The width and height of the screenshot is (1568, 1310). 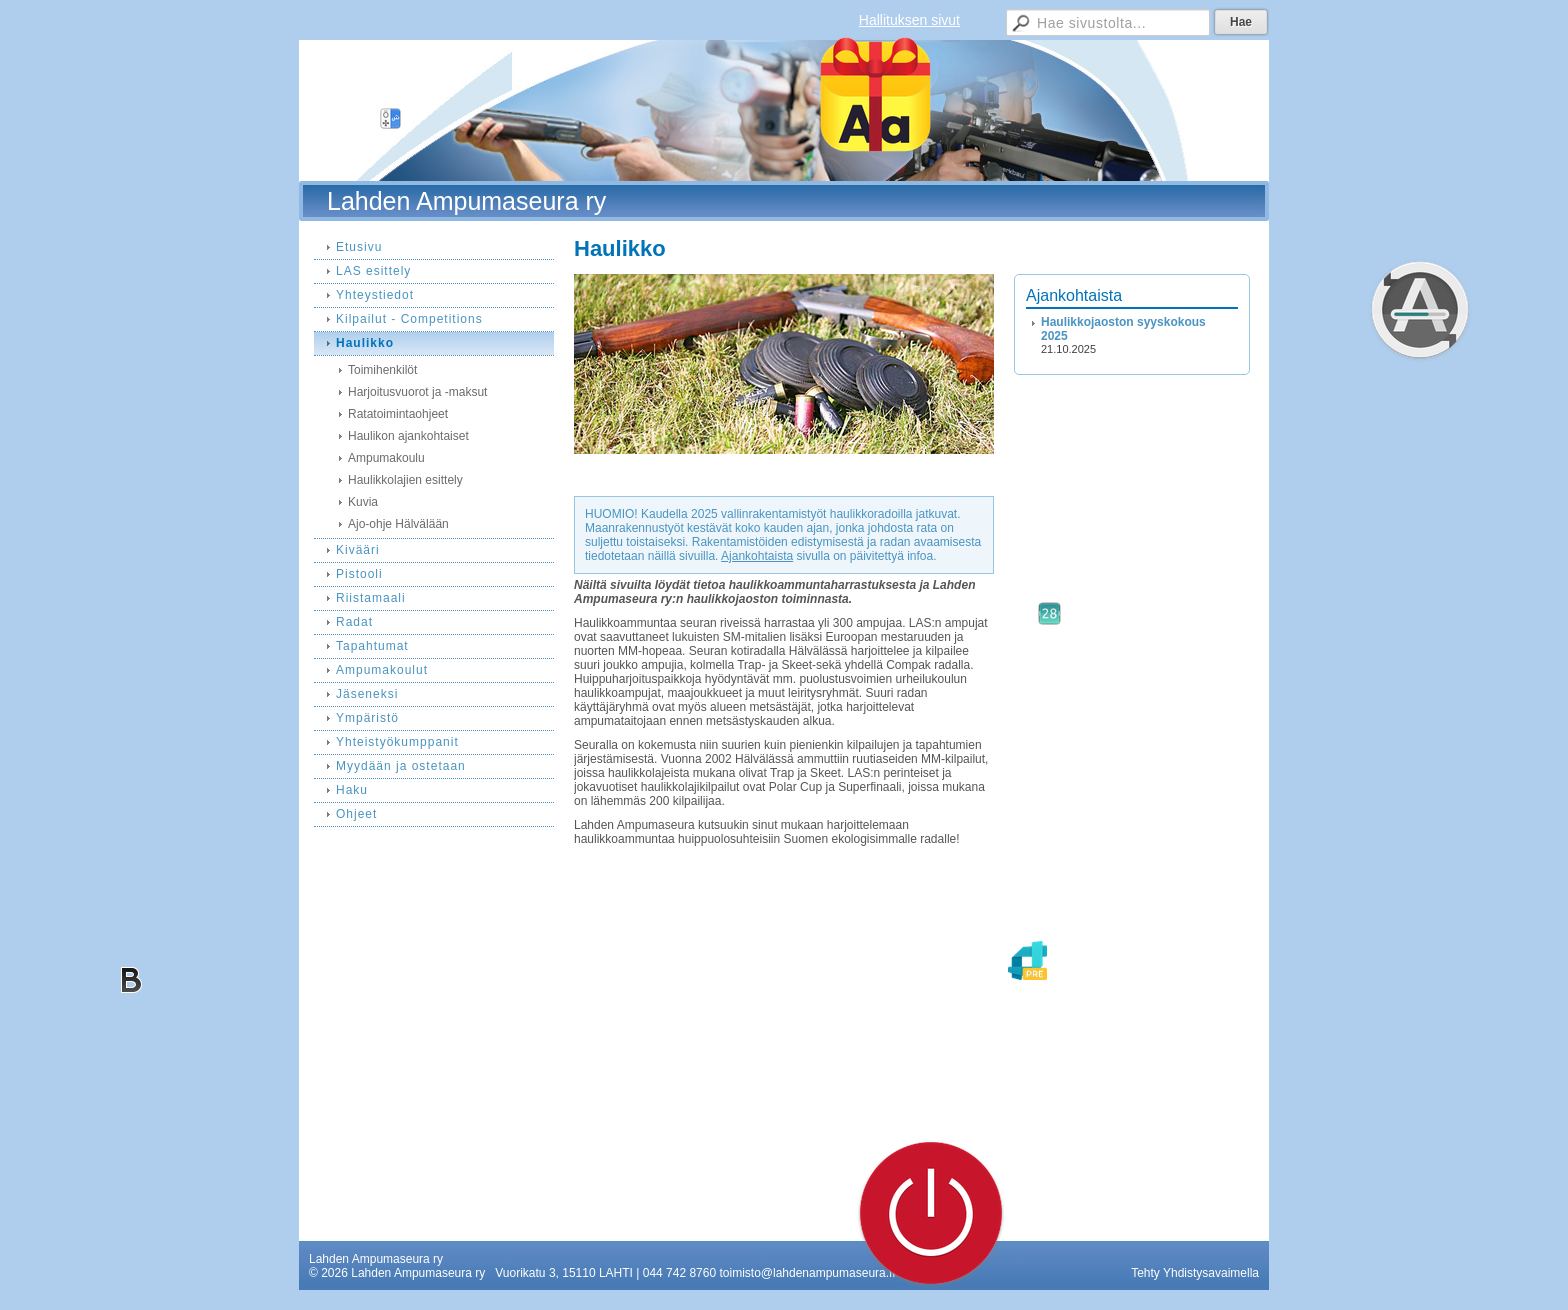 I want to click on shut down or power off the system, so click(x=931, y=1213).